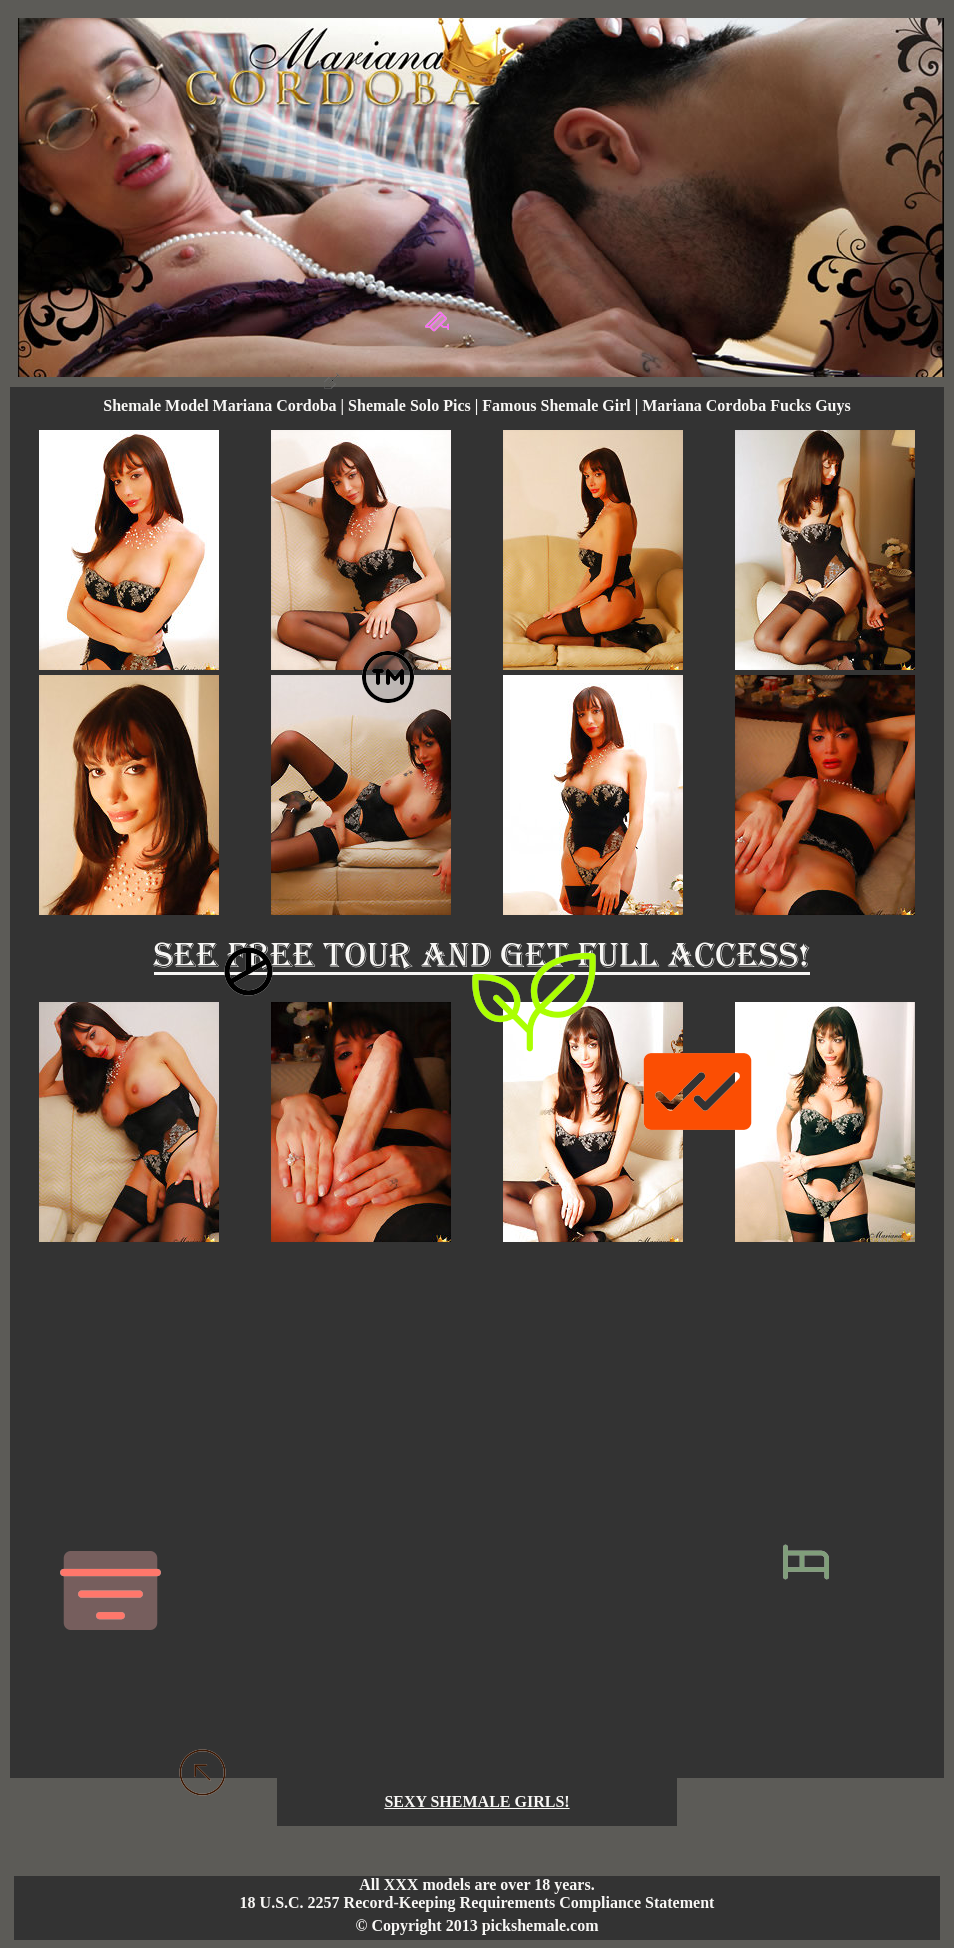  I want to click on view sleeping or accommodation options, so click(805, 1562).